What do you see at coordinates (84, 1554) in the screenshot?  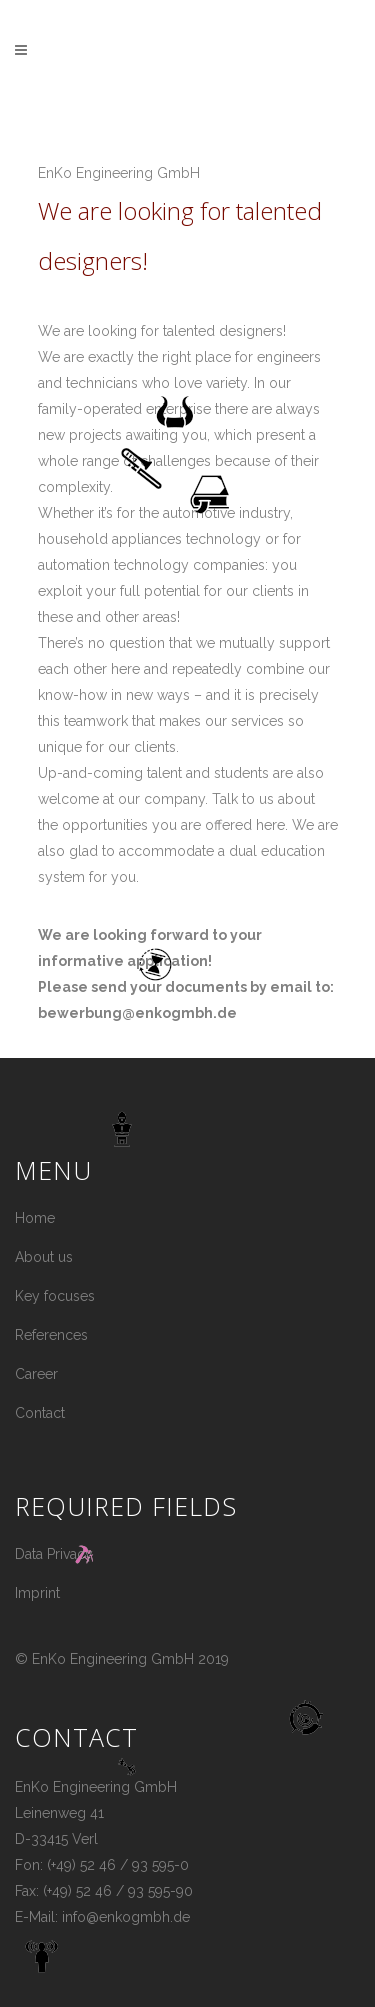 I see `access construction or building tools` at bounding box center [84, 1554].